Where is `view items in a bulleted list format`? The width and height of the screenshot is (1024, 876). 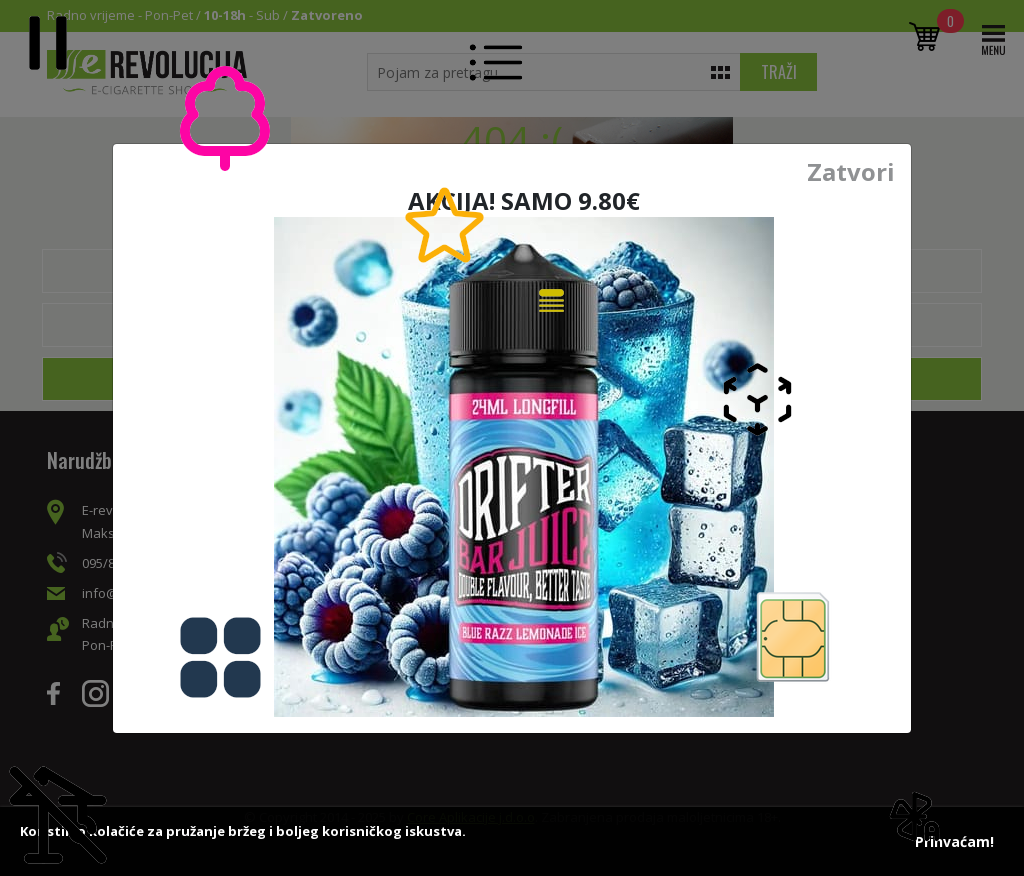 view items in a bulleted list format is located at coordinates (496, 62).